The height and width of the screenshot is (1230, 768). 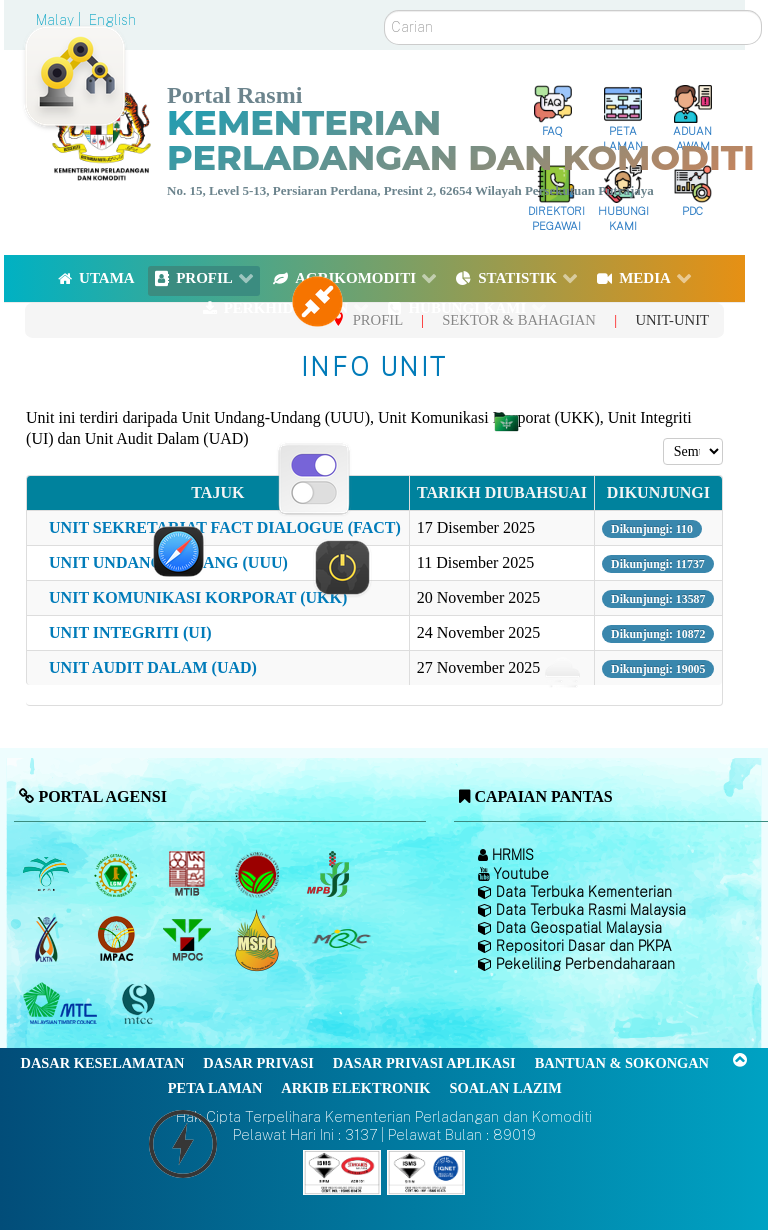 I want to click on open the nyk nemesis team or game folder, so click(x=506, y=422).